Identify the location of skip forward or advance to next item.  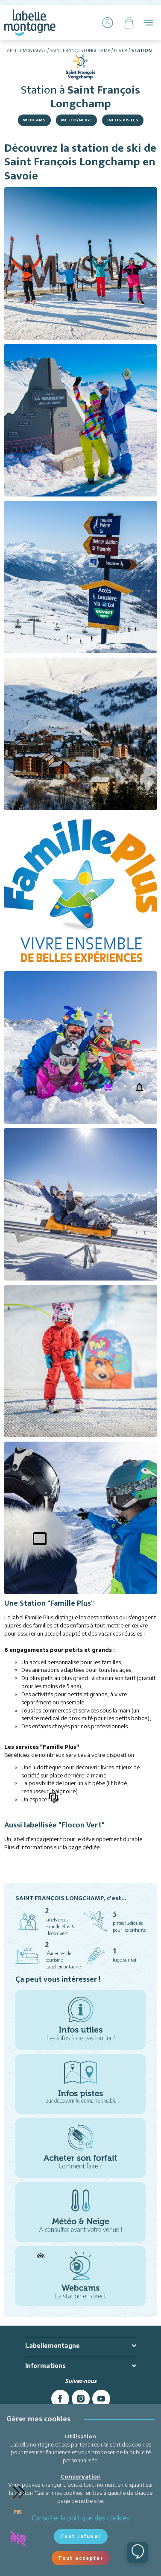
(18, 2492).